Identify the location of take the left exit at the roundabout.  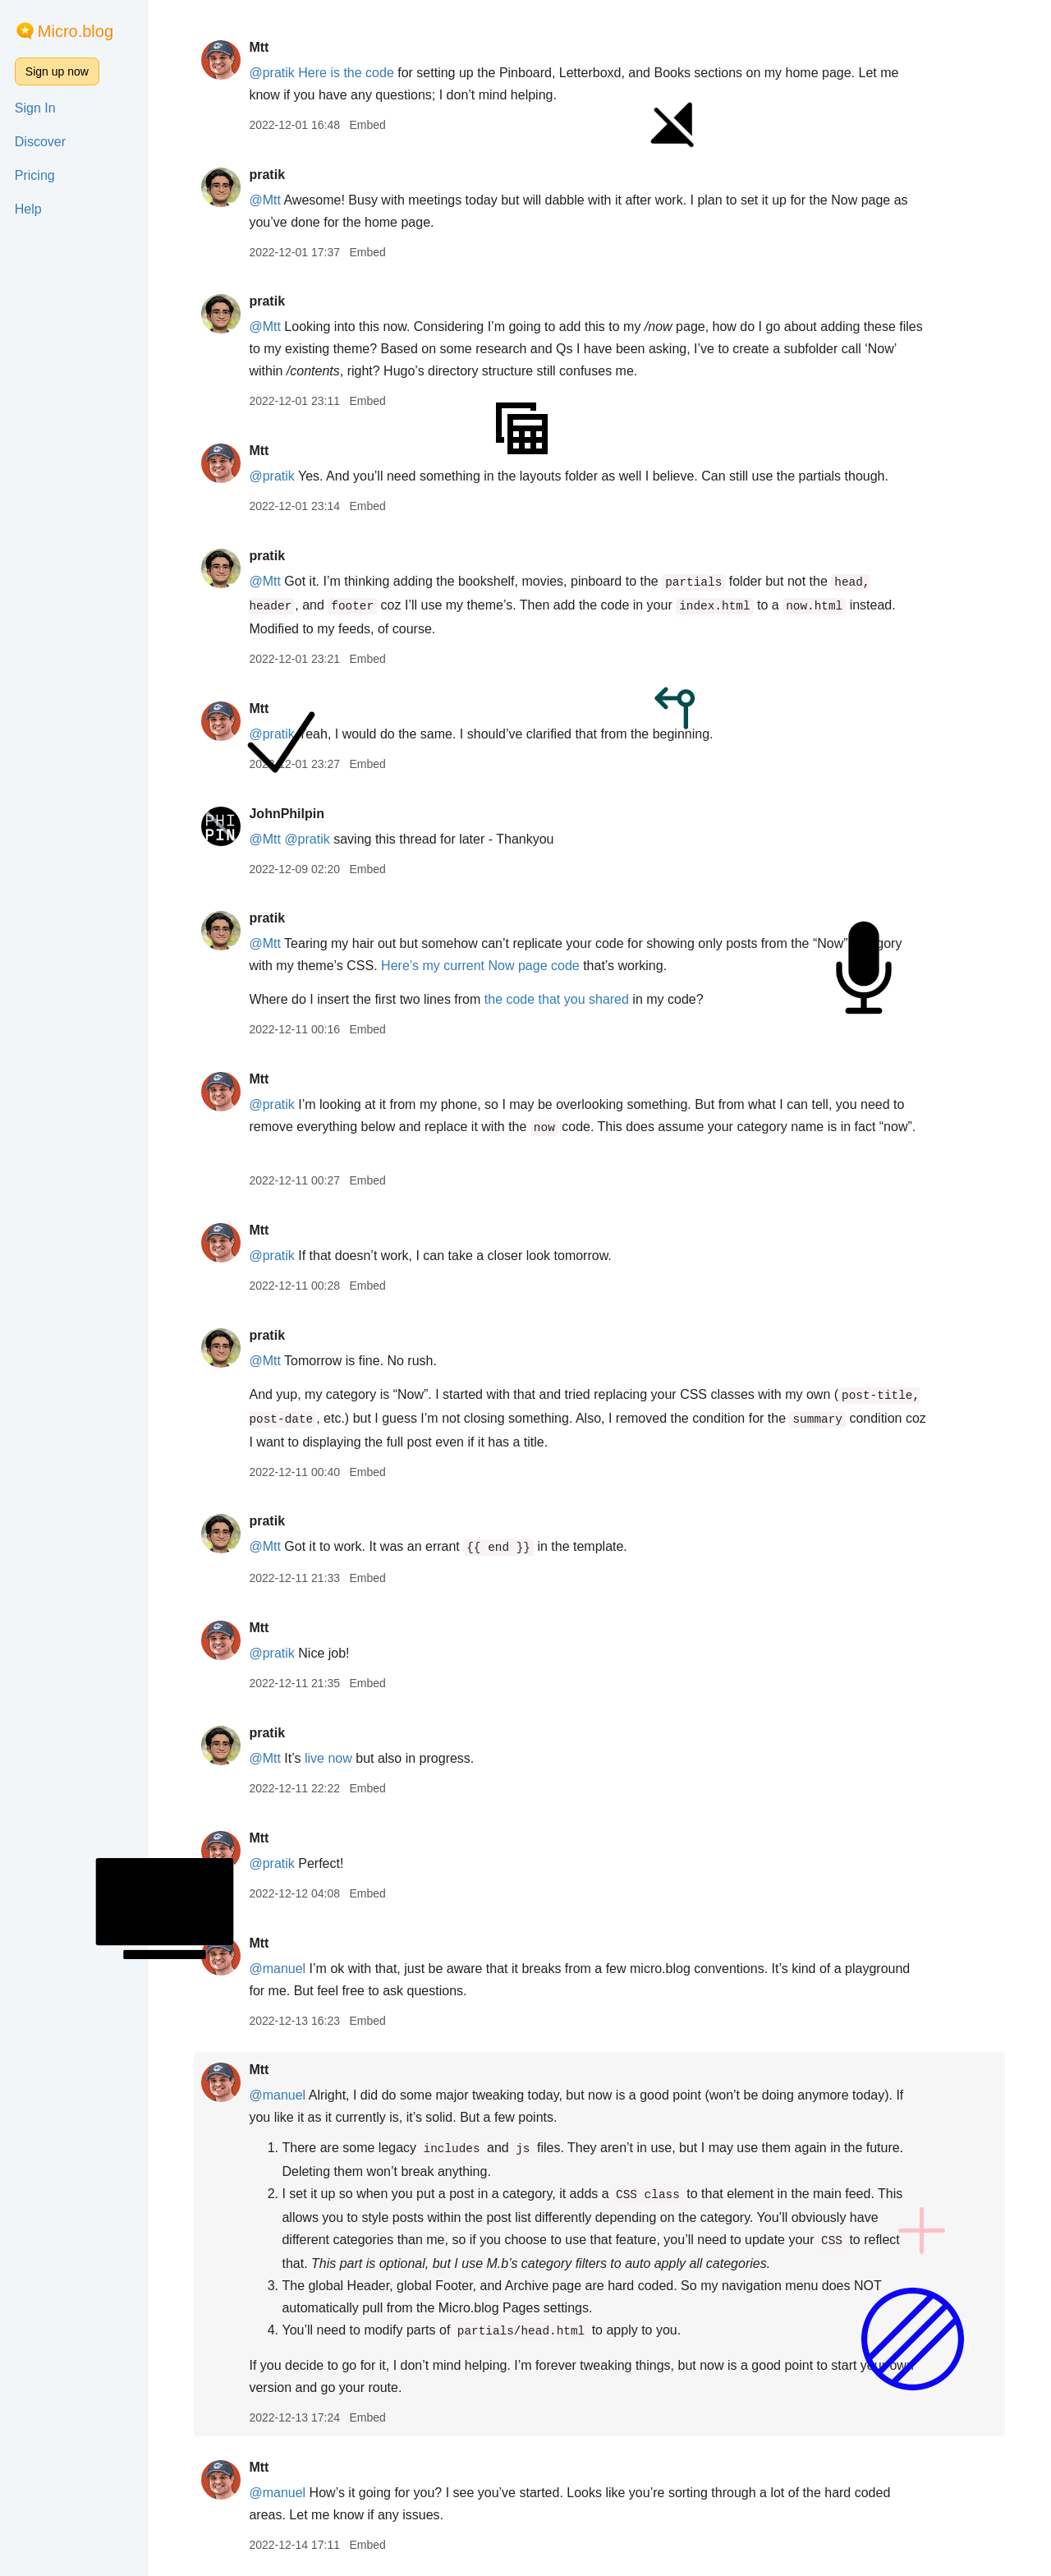
(677, 709).